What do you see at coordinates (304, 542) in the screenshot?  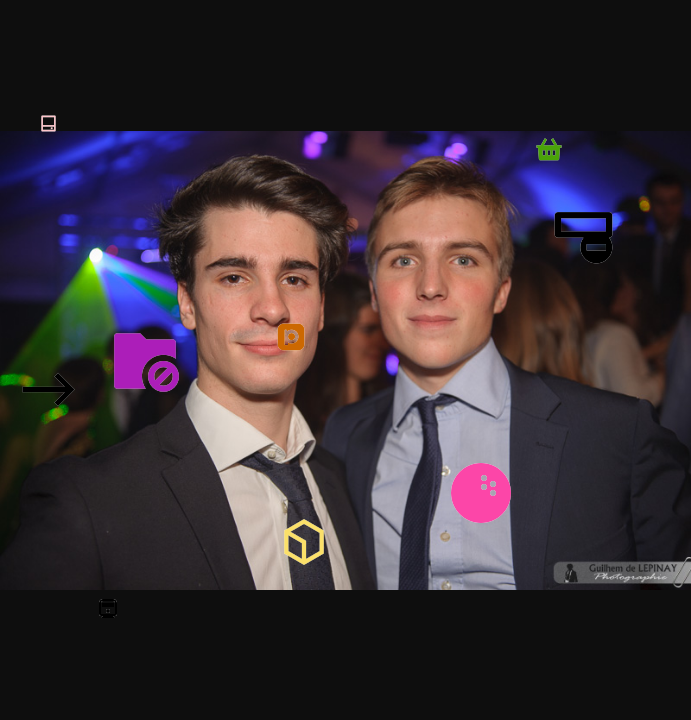 I see `open box app or package tracking` at bounding box center [304, 542].